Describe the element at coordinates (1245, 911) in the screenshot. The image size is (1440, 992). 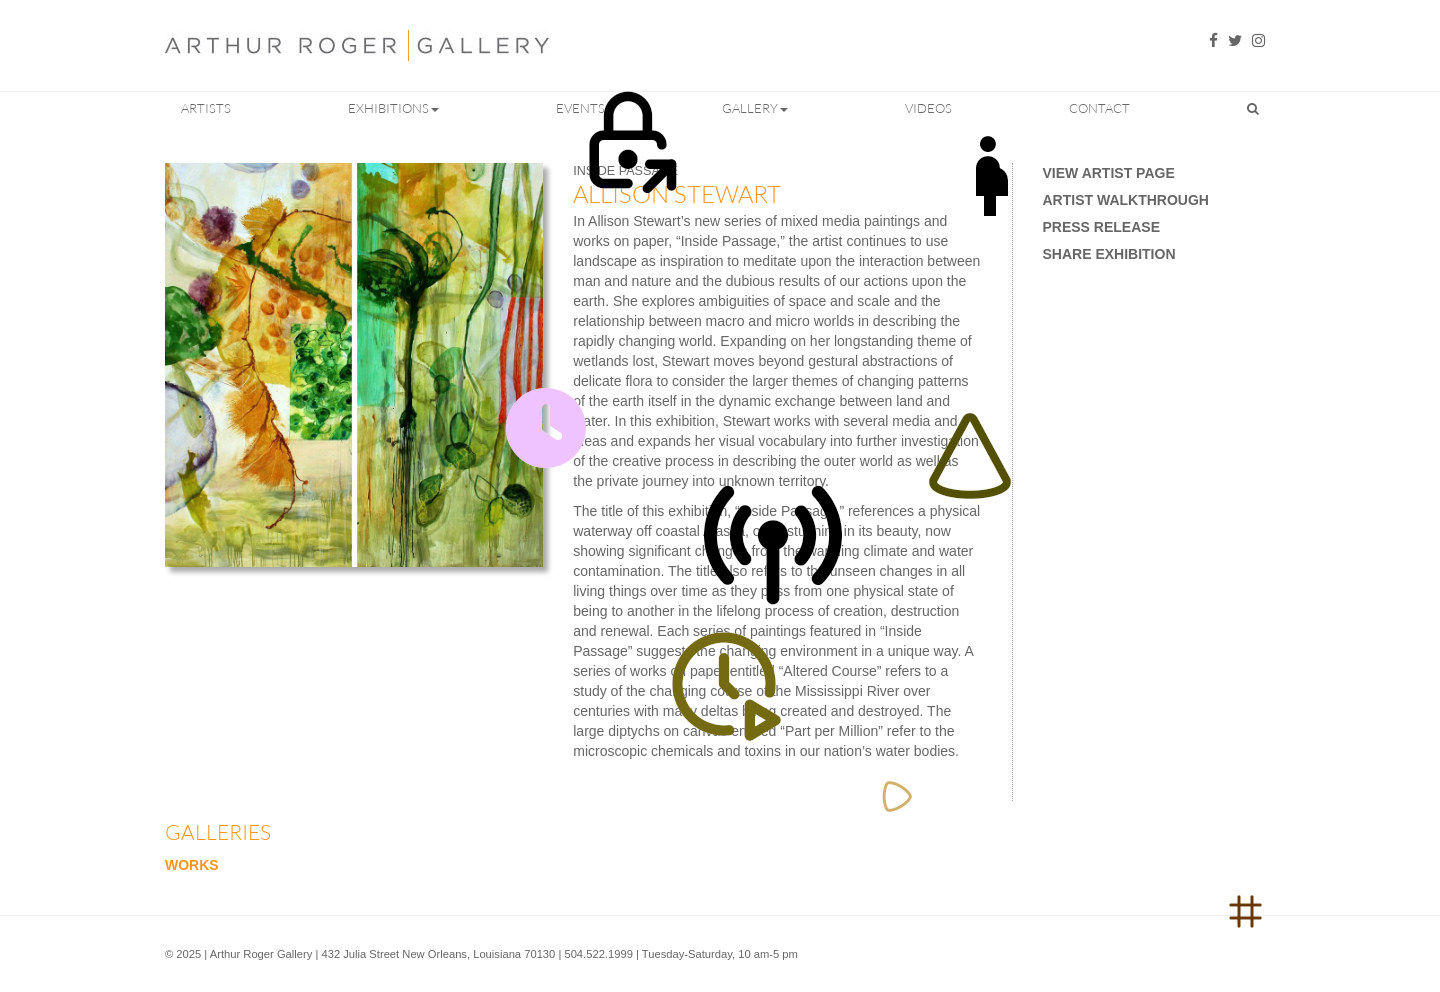
I see `view items in grid layout` at that location.